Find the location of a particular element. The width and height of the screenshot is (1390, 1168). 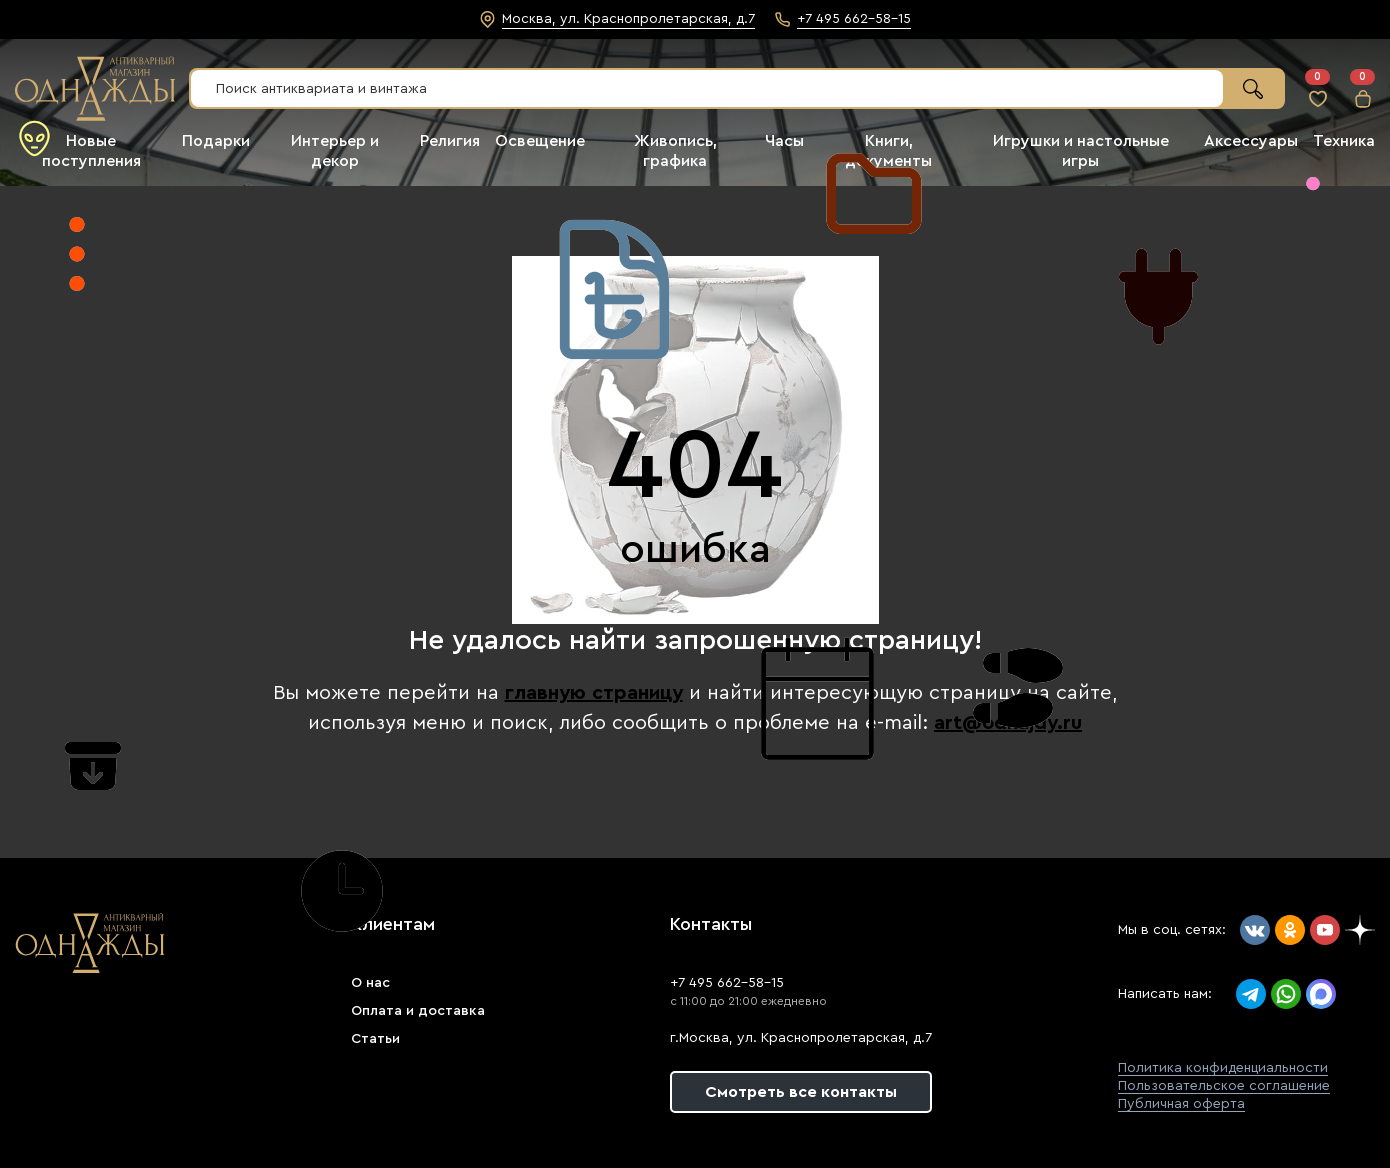

open more options menu is located at coordinates (77, 254).